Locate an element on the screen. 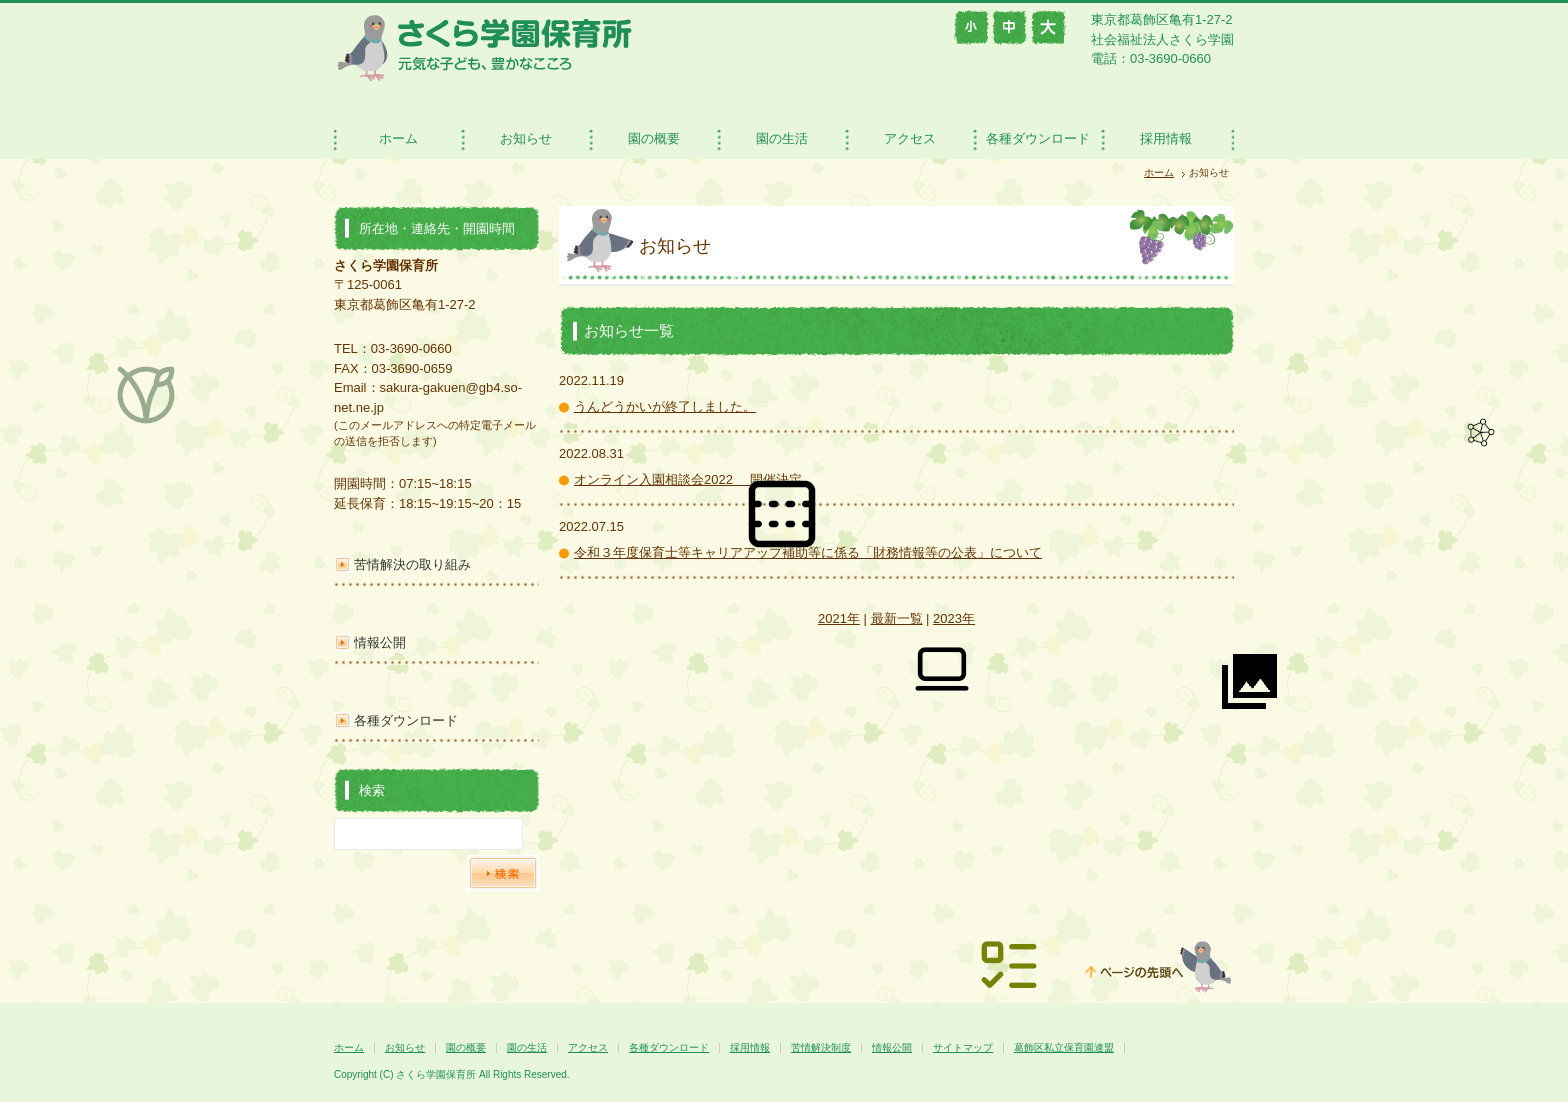  switch to desktop view is located at coordinates (942, 669).